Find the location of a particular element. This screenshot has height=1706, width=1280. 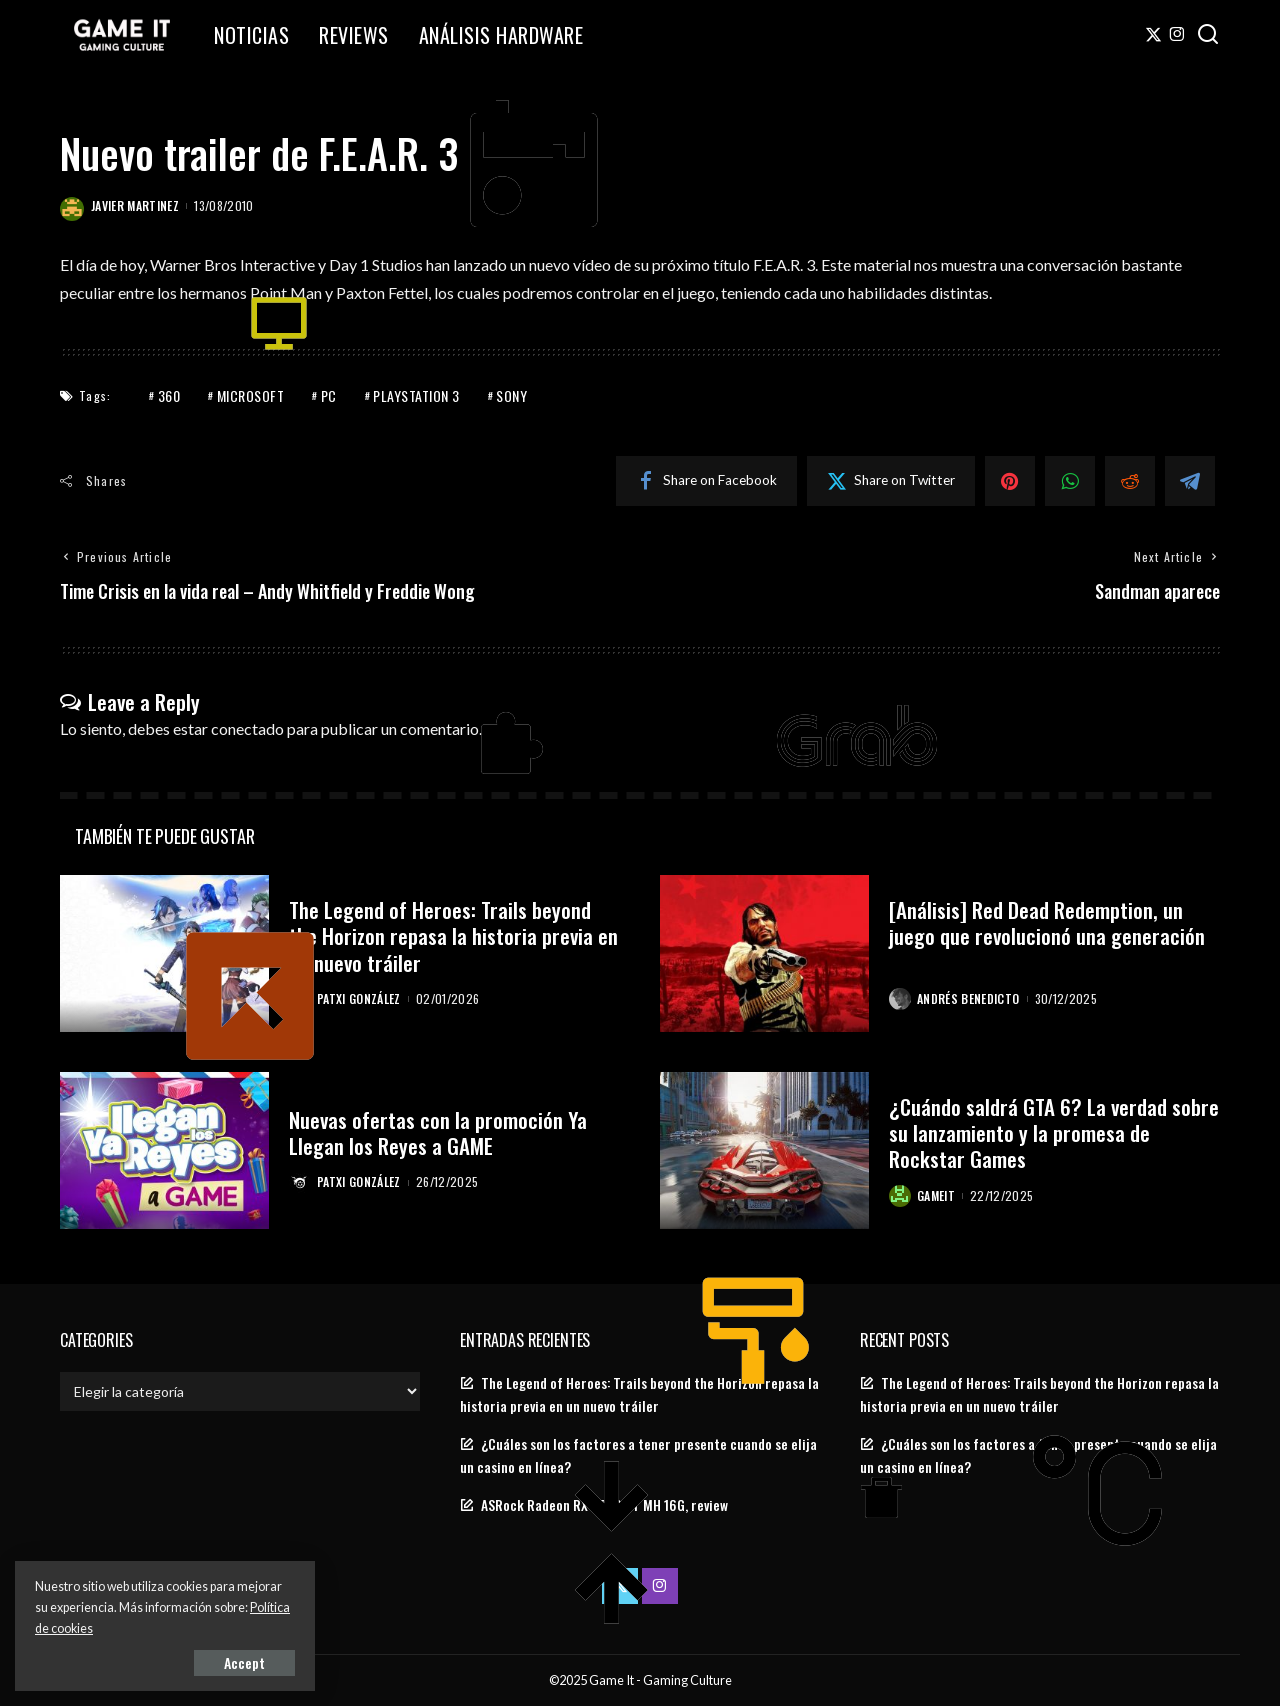

open the Grab app is located at coordinates (857, 736).